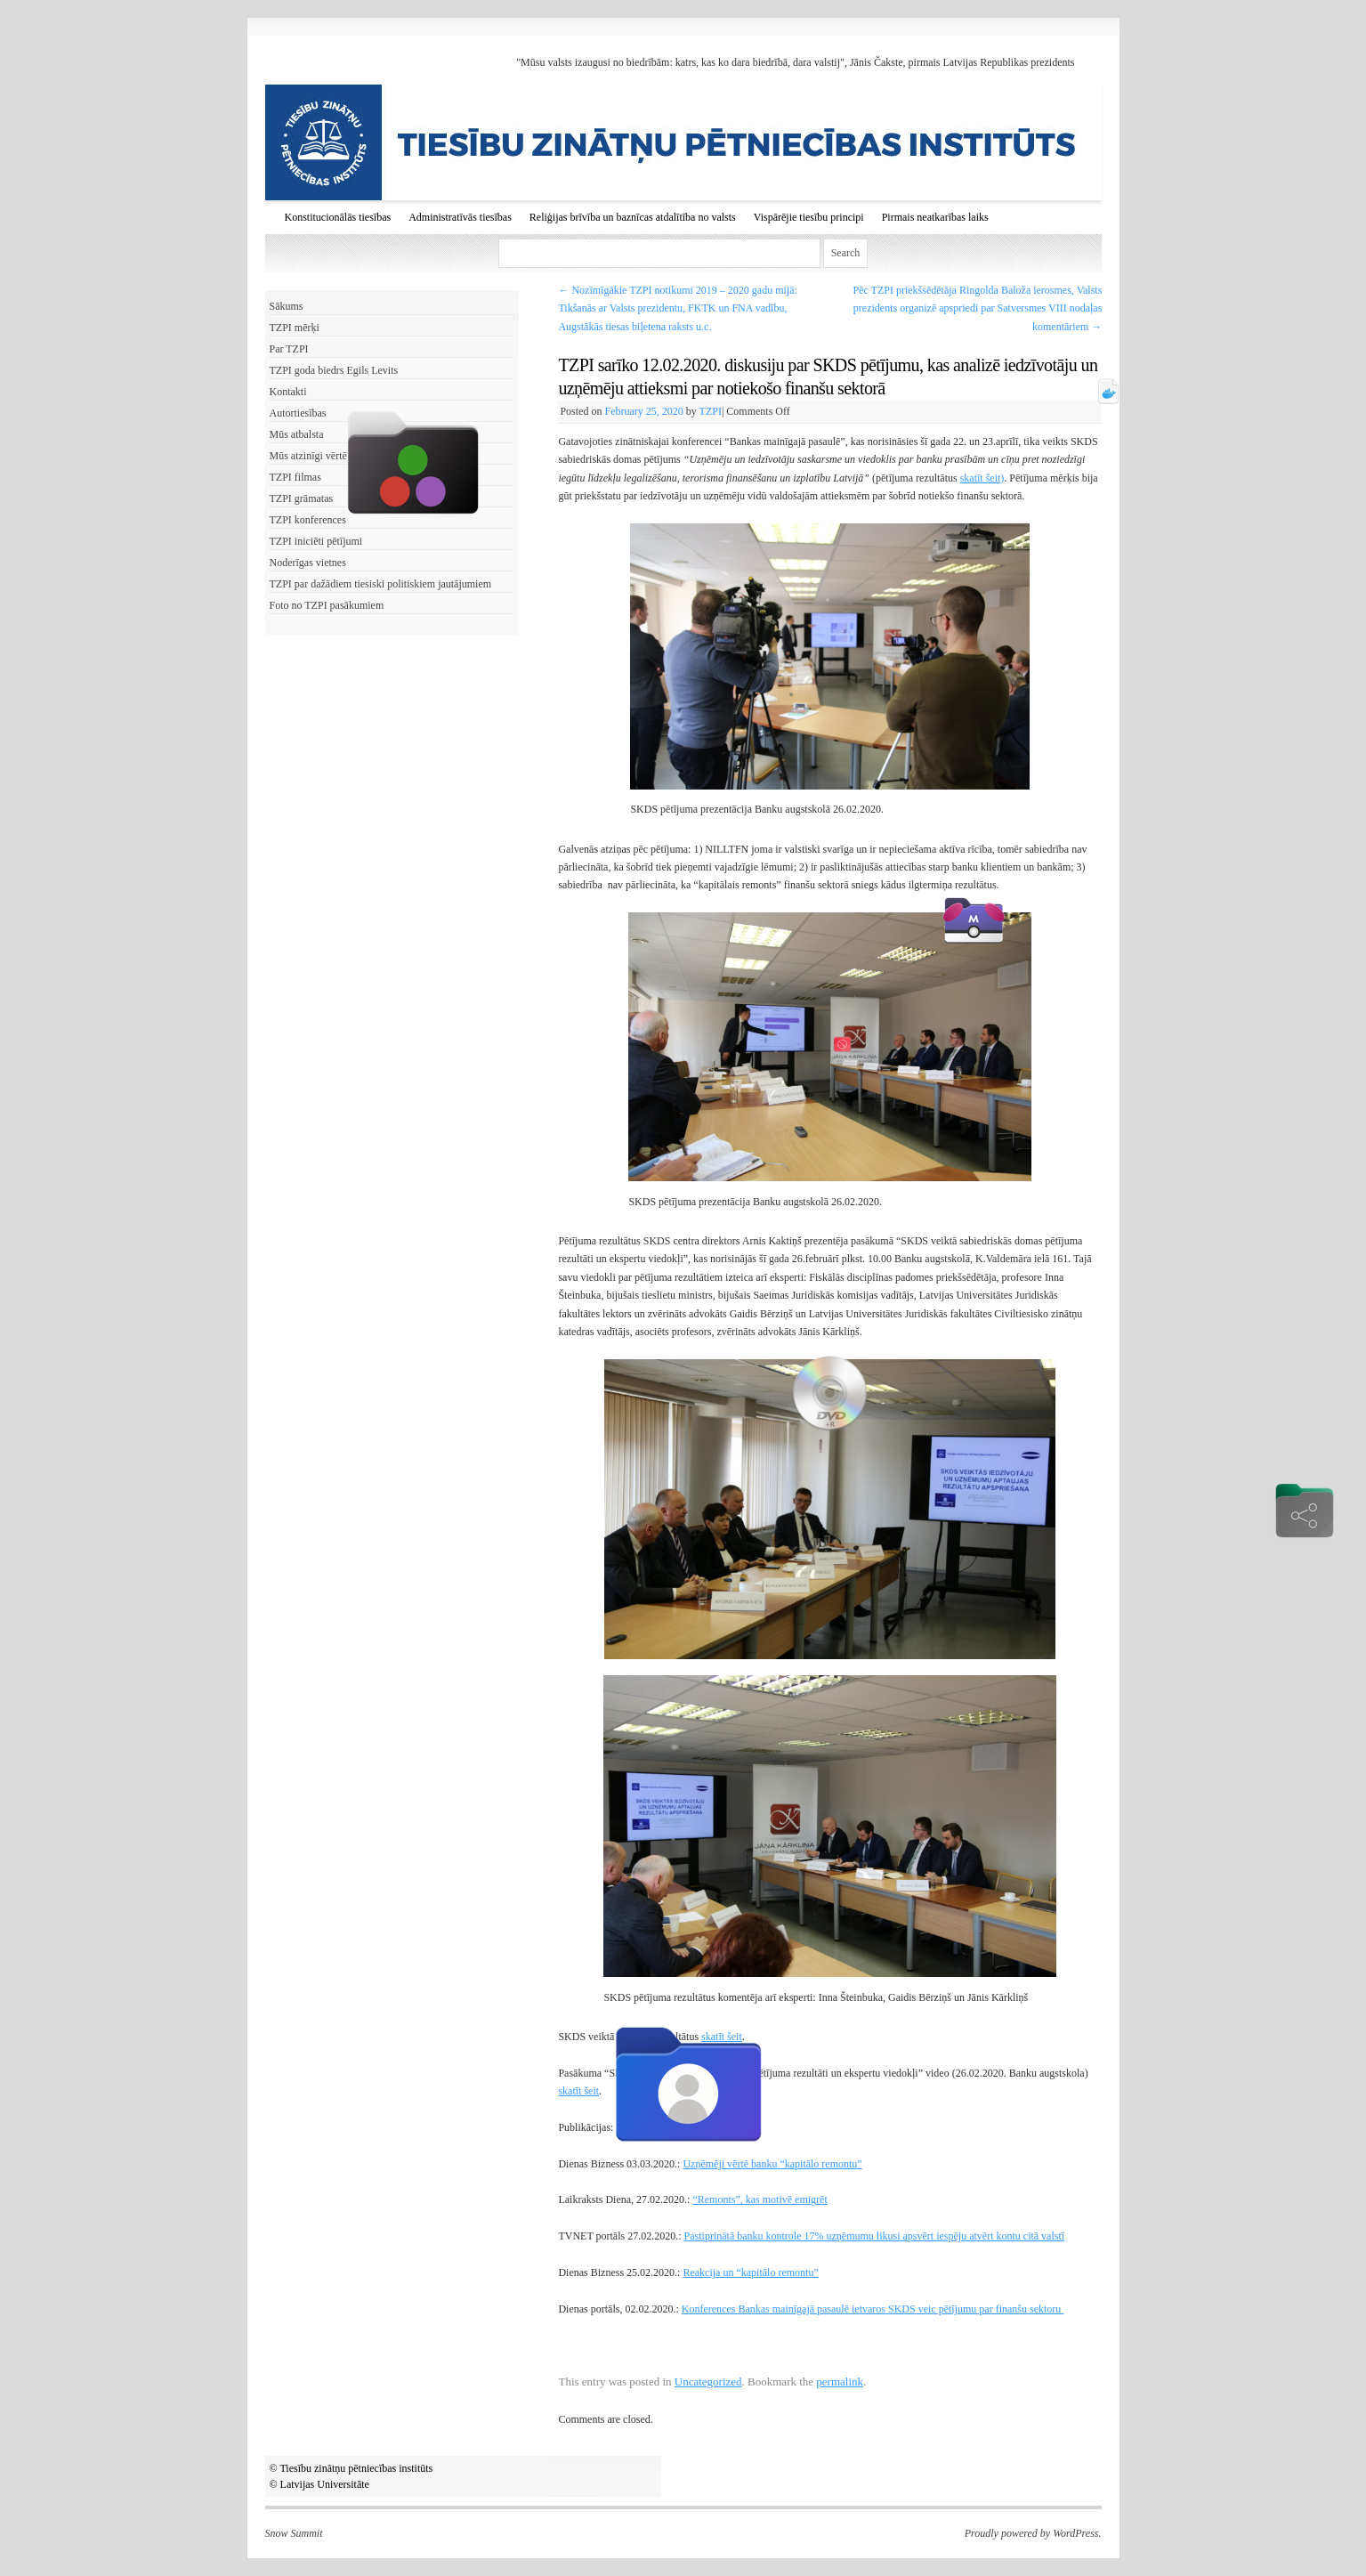 This screenshot has width=1366, height=2576. I want to click on a dockerfile or docker configuration file, so click(1108, 391).